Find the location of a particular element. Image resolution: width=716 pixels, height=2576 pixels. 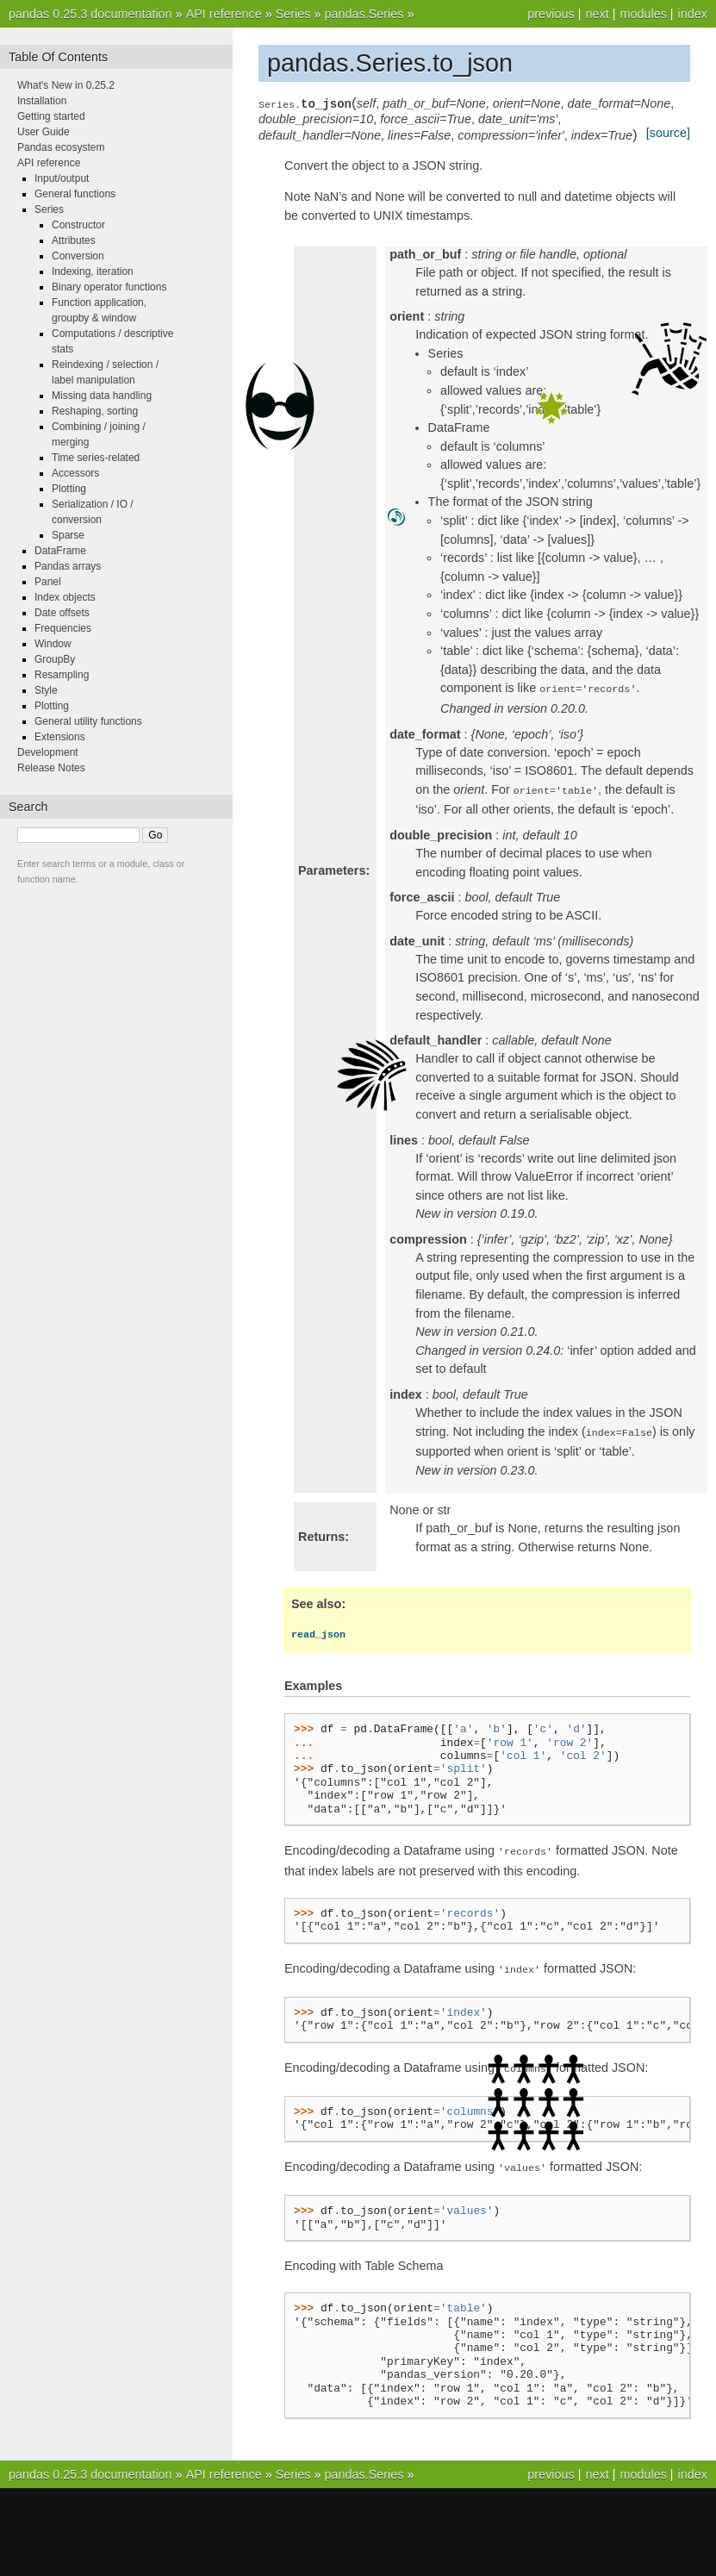

indicates a group or team of players is located at coordinates (537, 2102).